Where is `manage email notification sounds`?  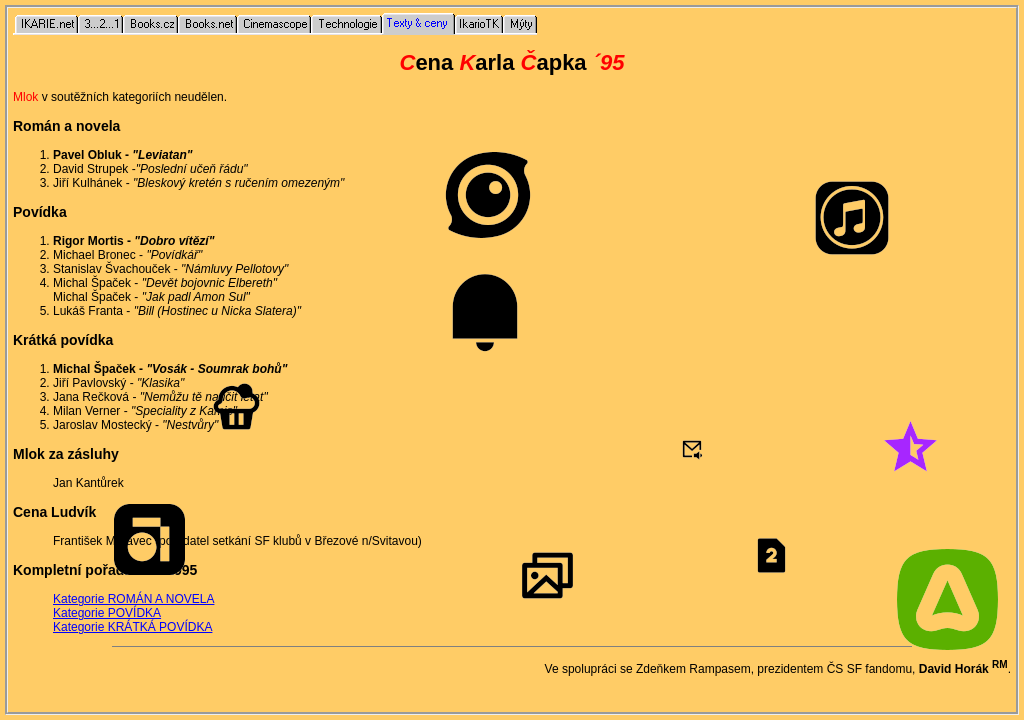 manage email notification sounds is located at coordinates (692, 449).